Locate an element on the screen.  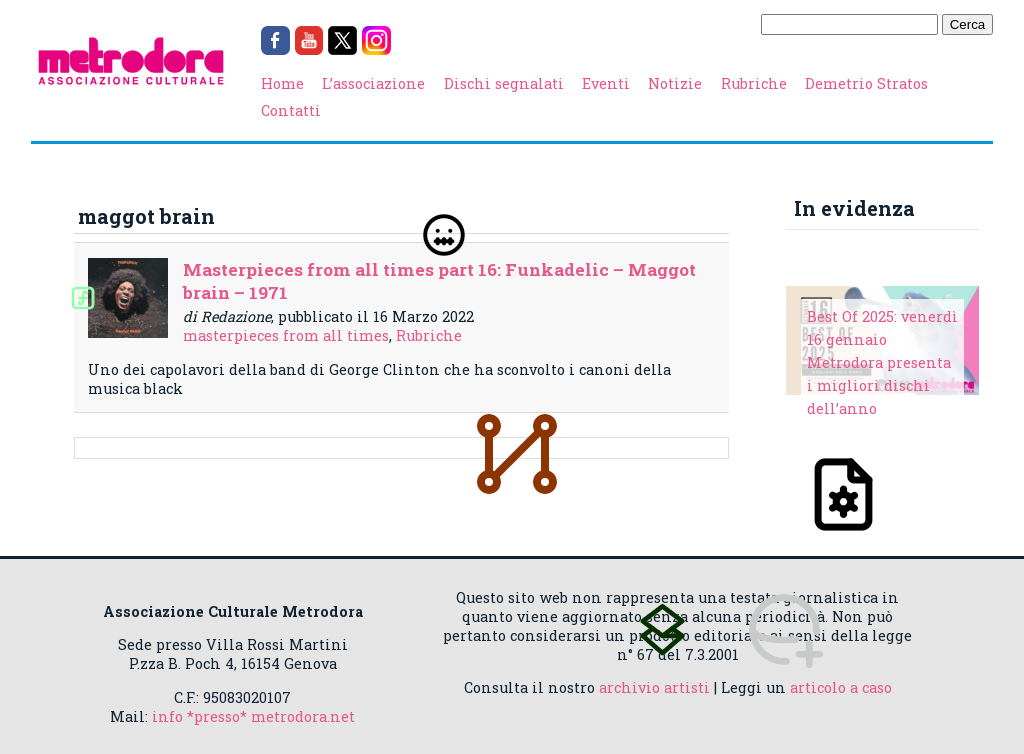
access function or formula editor is located at coordinates (83, 298).